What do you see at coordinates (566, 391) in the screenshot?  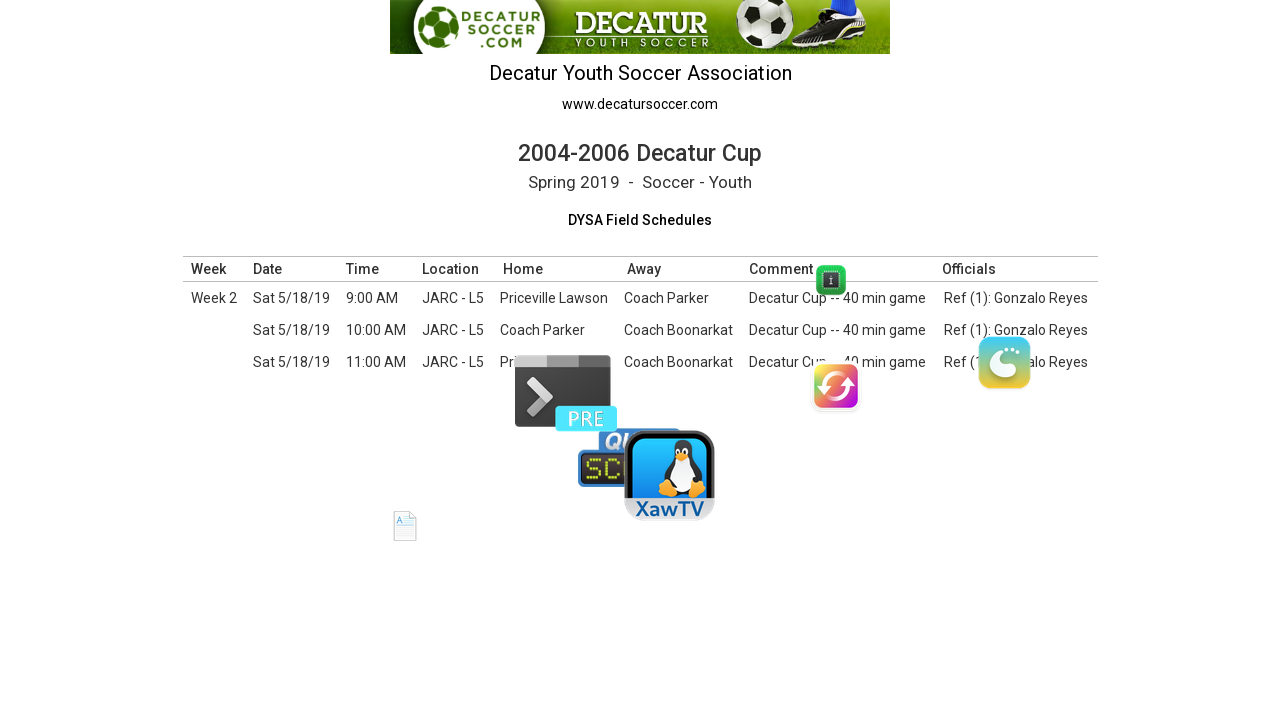 I see `open windows terminal preview app` at bounding box center [566, 391].